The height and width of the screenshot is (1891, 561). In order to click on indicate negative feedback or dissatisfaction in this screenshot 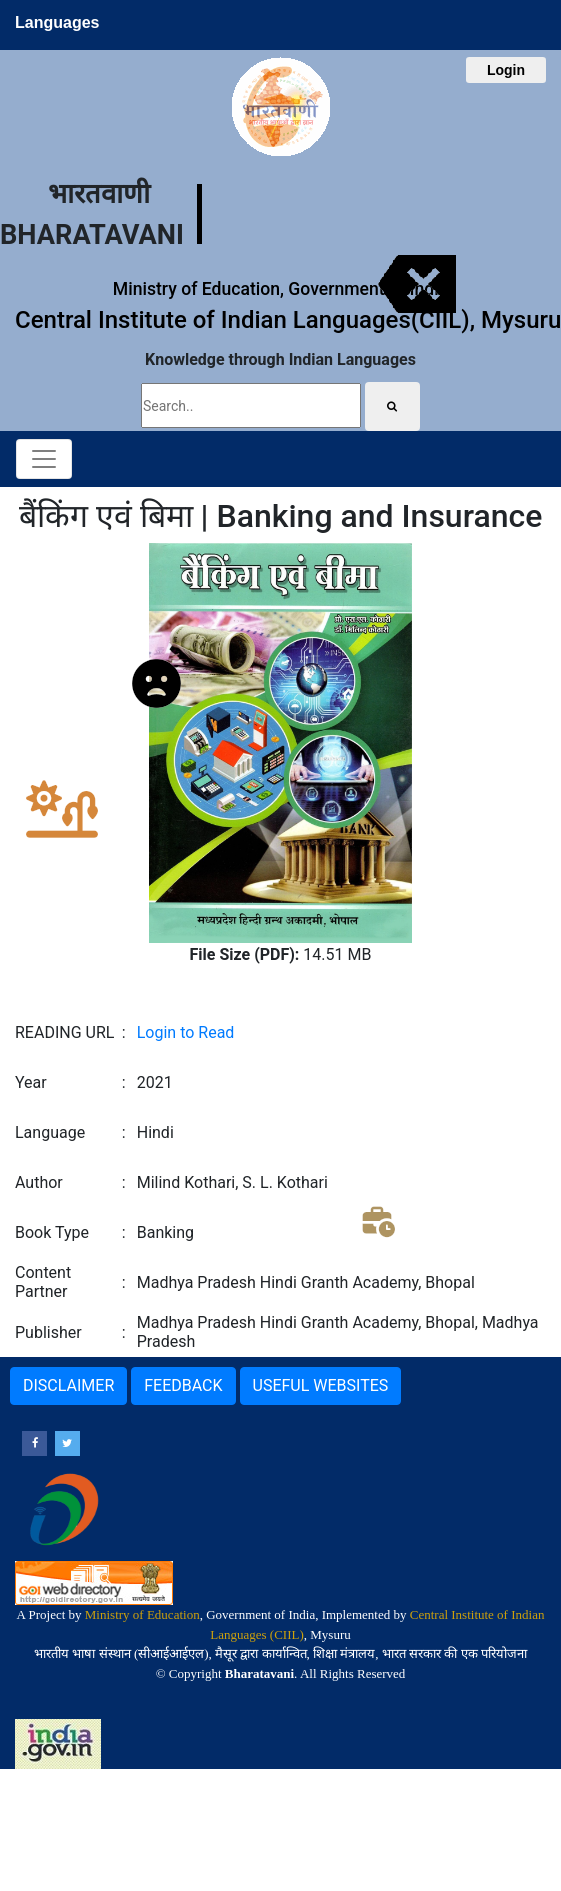, I will do `click(156, 683)`.